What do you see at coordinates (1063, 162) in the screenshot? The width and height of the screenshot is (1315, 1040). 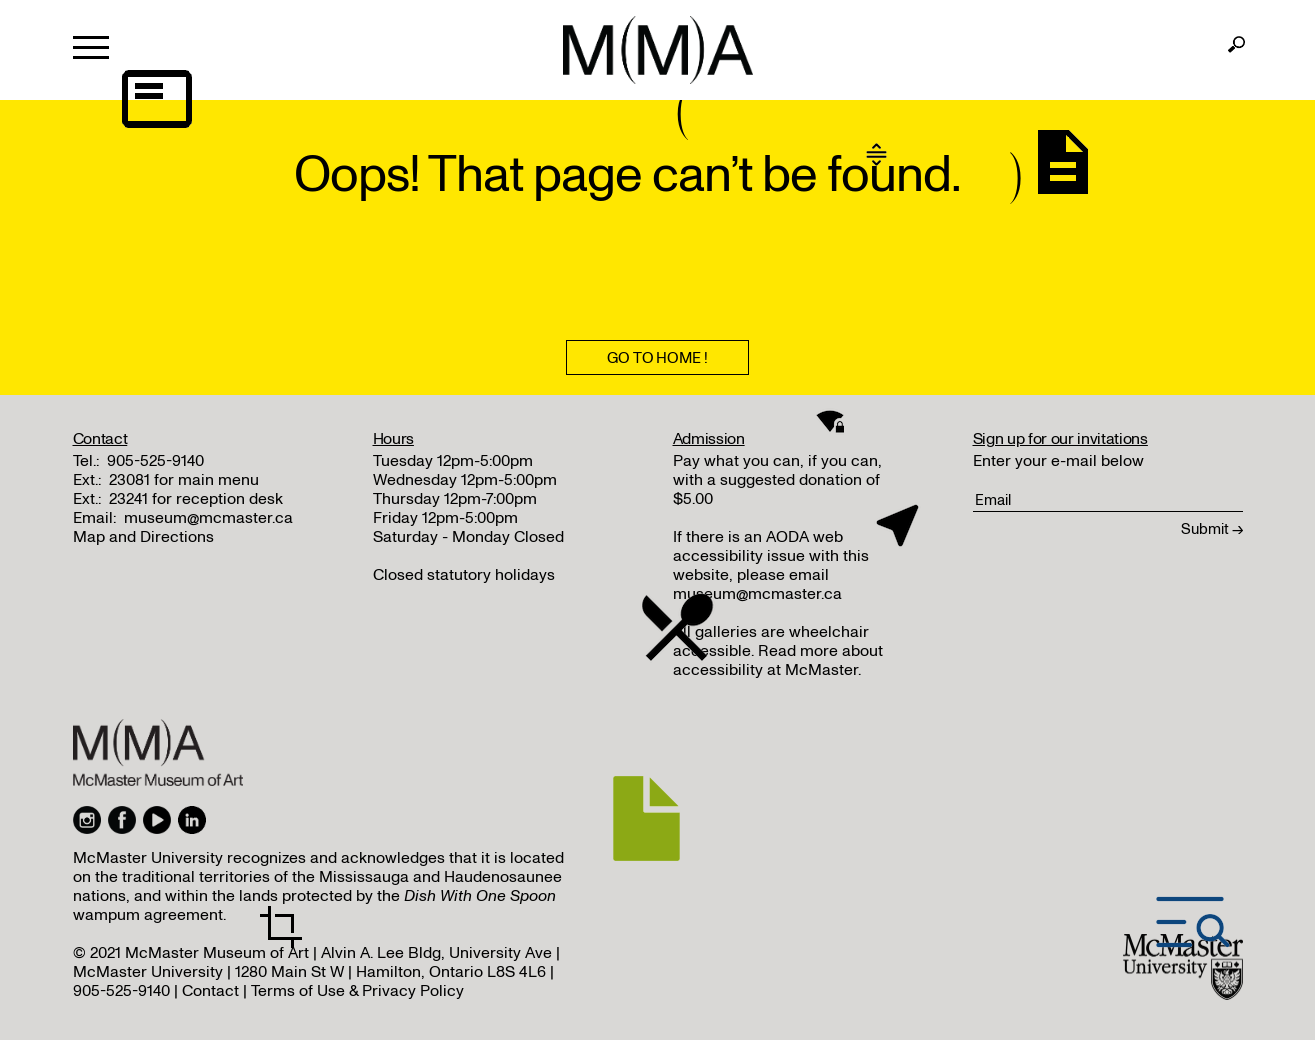 I see `view document details` at bounding box center [1063, 162].